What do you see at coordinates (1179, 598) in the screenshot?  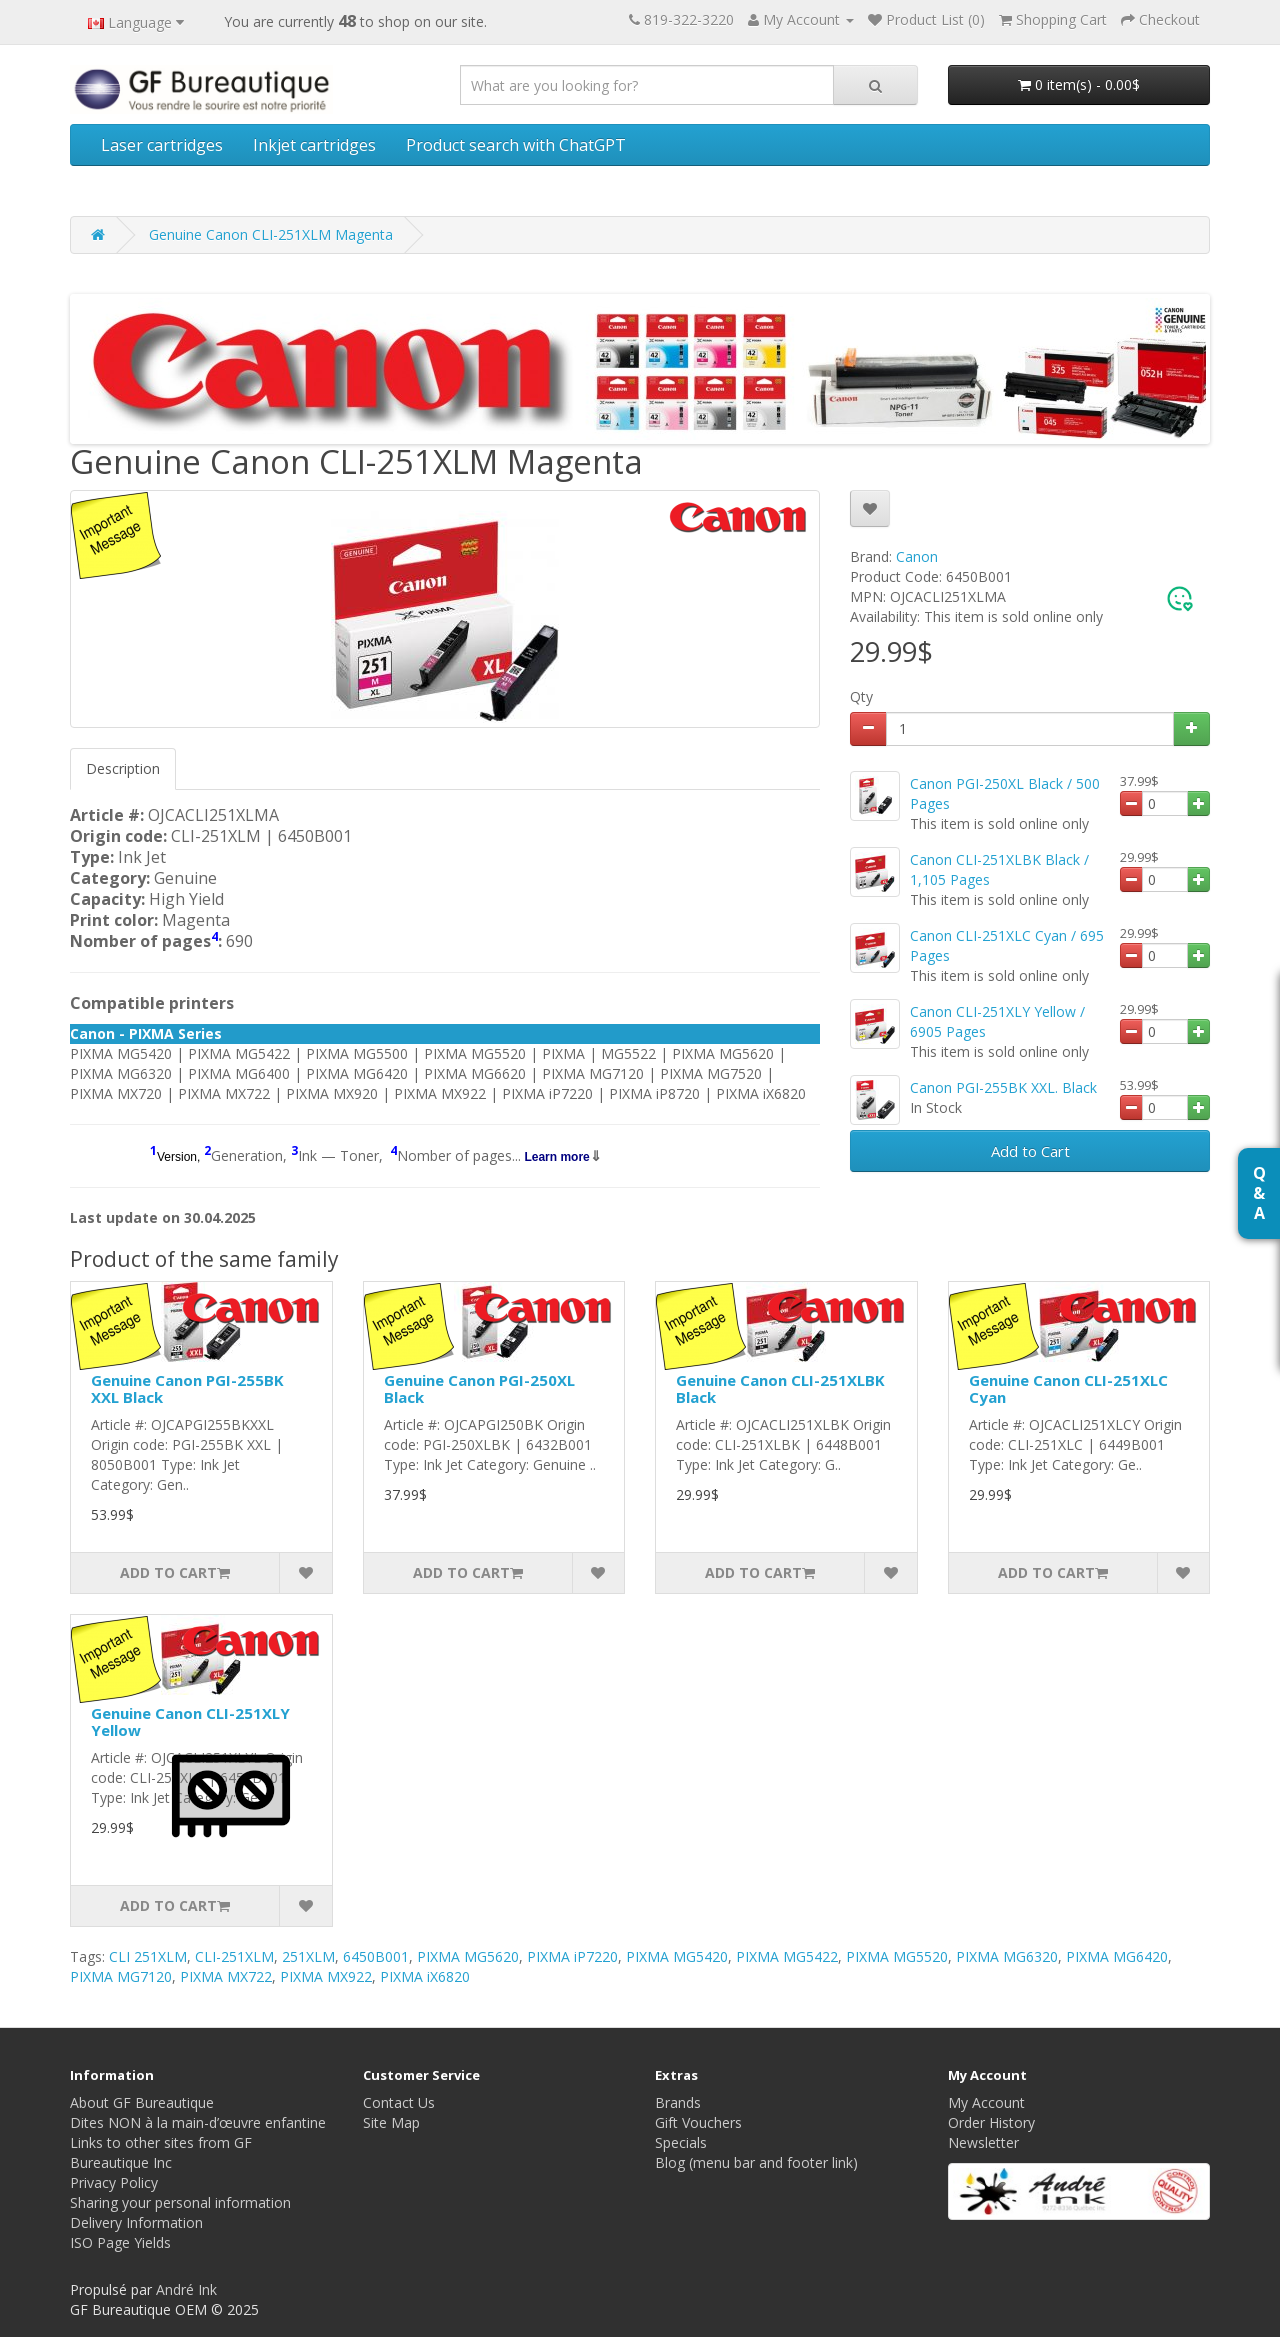 I see `react with love or affection` at bounding box center [1179, 598].